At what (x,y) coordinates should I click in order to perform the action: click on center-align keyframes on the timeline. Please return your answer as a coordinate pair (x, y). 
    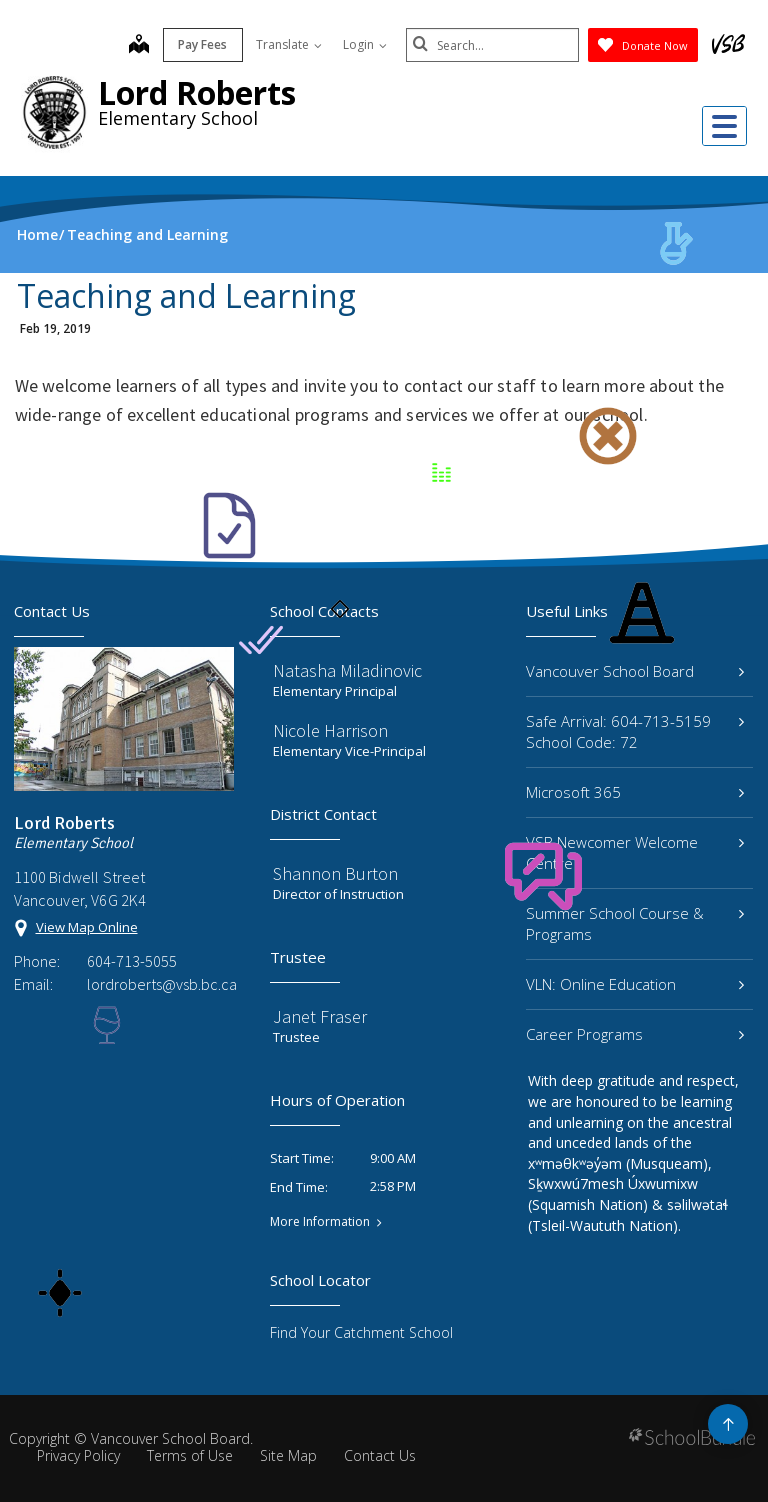
    Looking at the image, I should click on (60, 1293).